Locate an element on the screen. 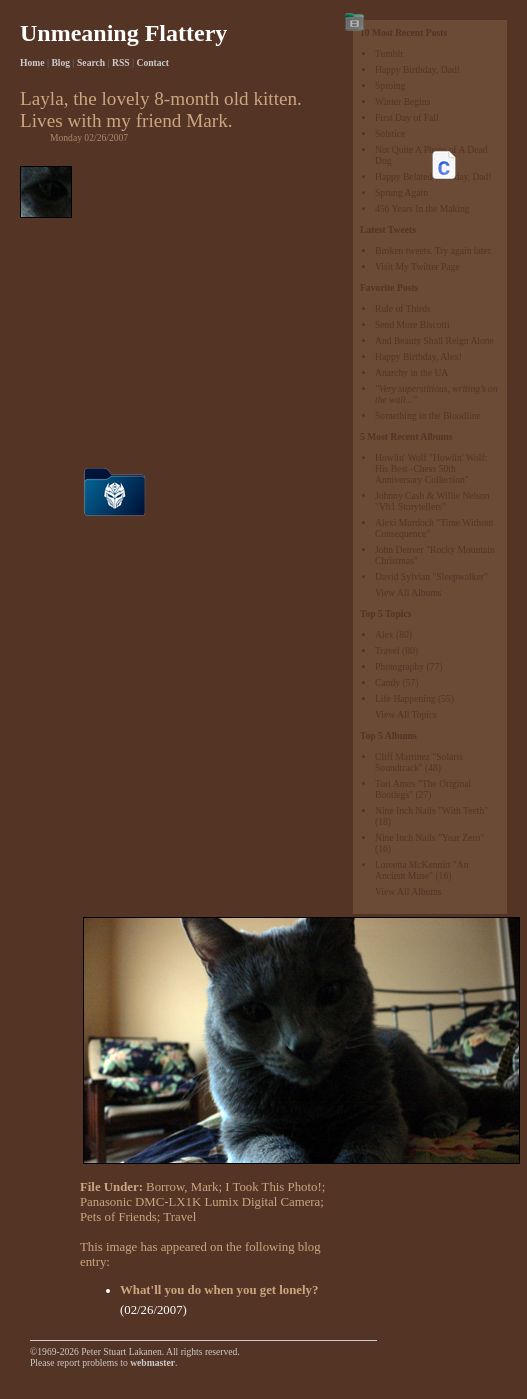 This screenshot has height=1399, width=527. open folder containing rexus gaming files is located at coordinates (114, 493).